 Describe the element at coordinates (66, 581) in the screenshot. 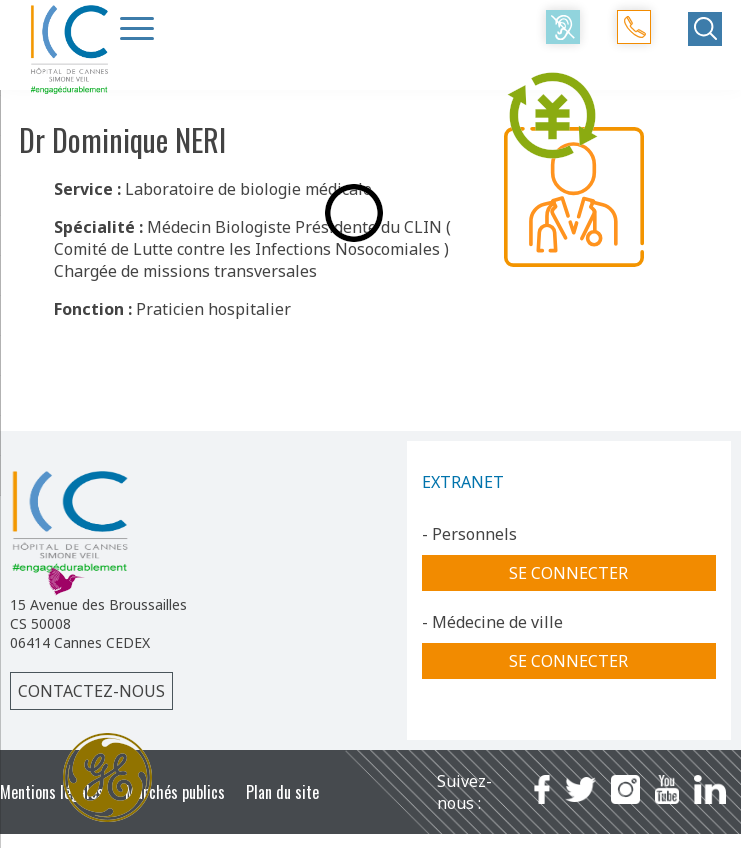

I see `LaTeX typesetting system logo` at that location.